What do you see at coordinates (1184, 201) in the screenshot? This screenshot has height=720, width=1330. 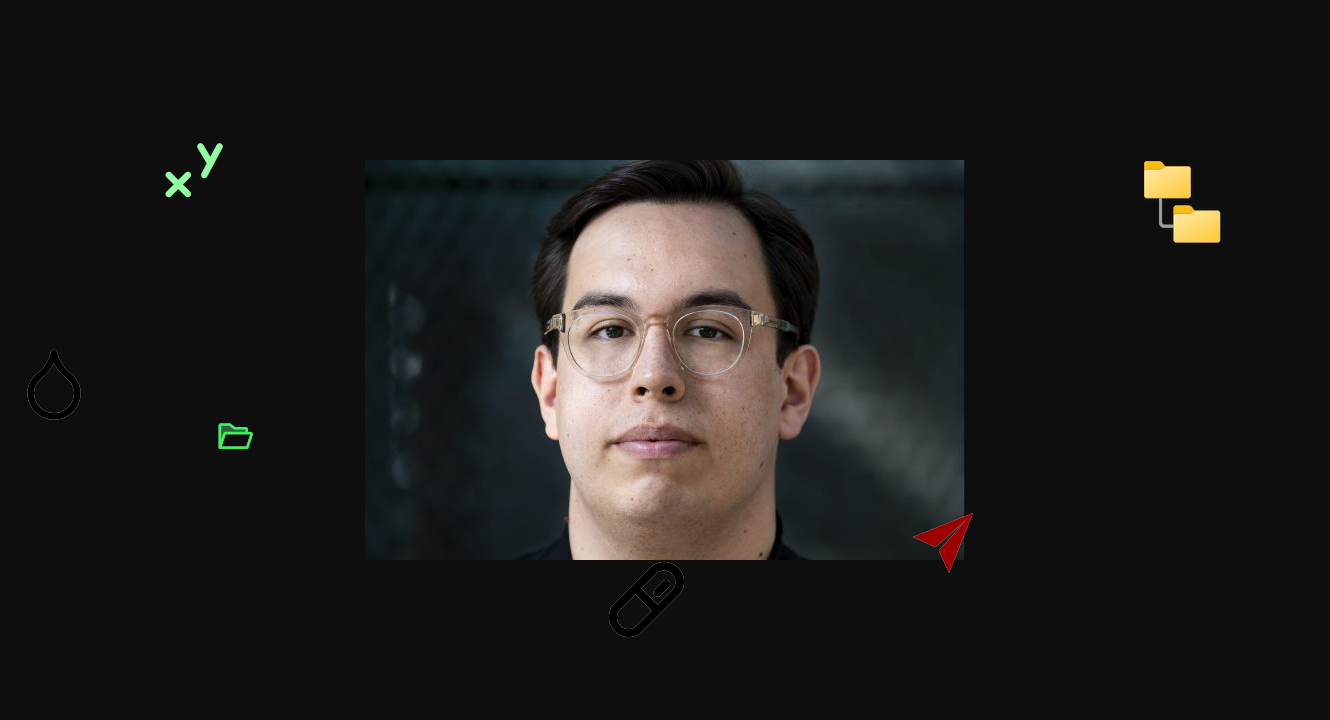 I see `view folder hierarchy or directory structure` at bounding box center [1184, 201].